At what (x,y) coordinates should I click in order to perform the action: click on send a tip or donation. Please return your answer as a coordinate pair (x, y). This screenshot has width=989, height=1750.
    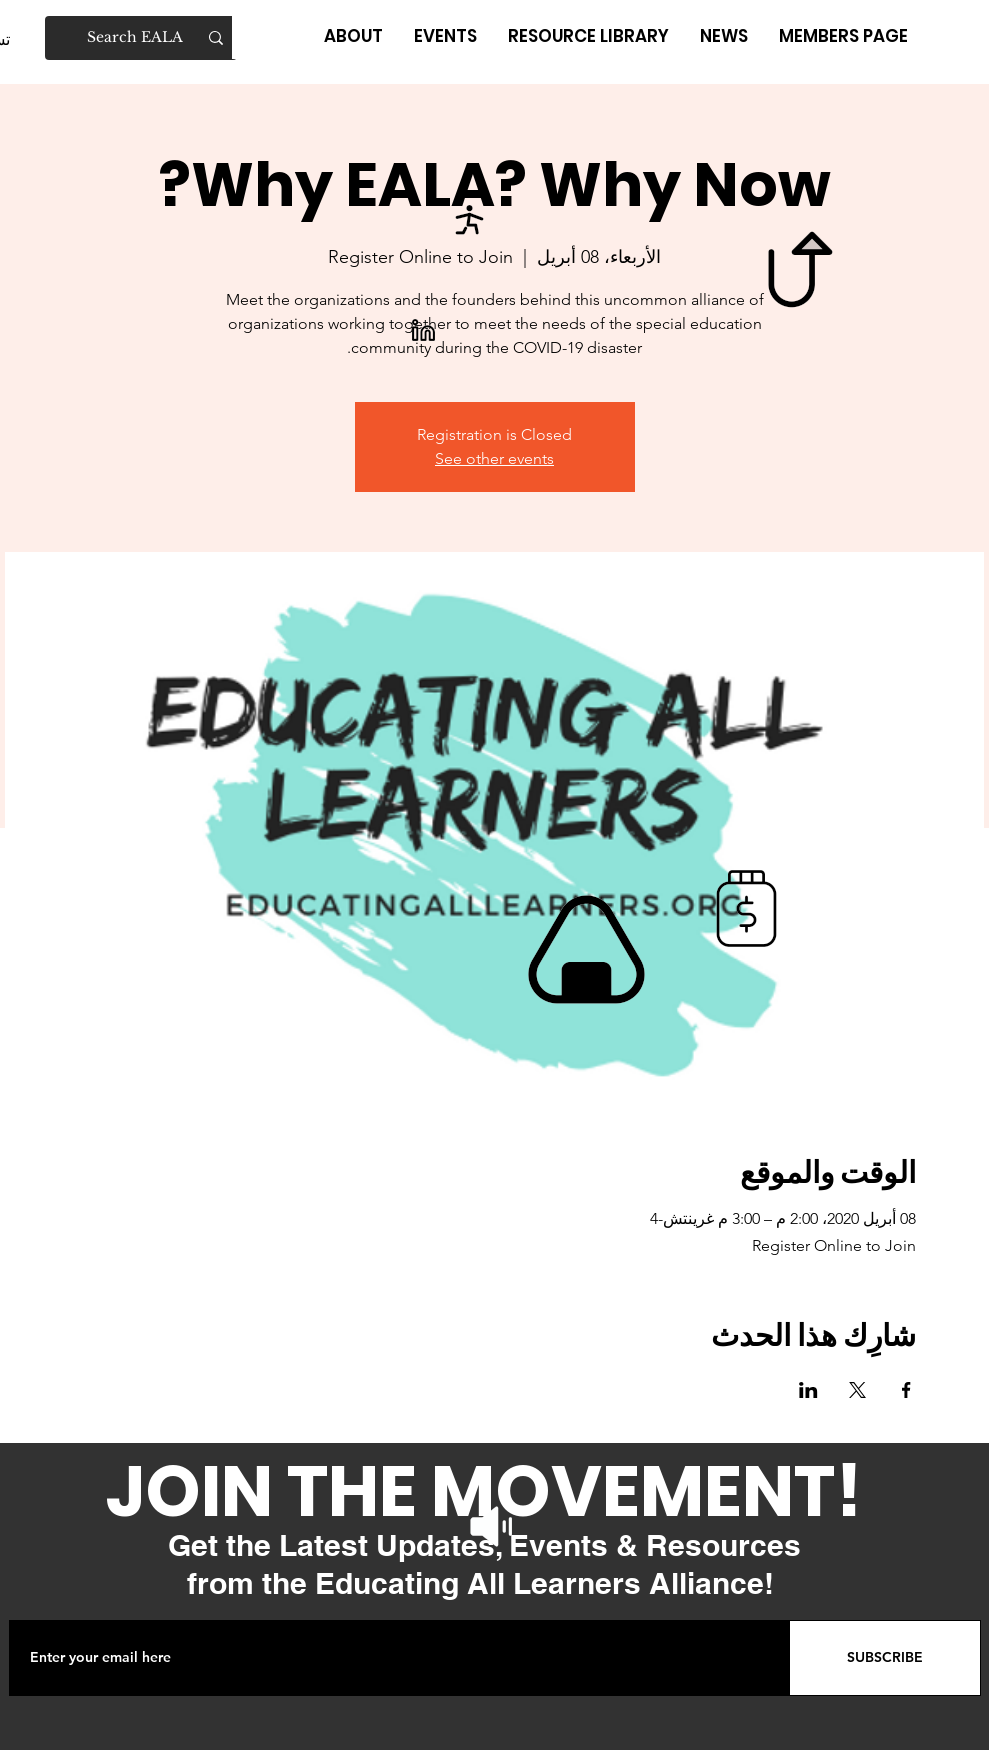
    Looking at the image, I should click on (746, 908).